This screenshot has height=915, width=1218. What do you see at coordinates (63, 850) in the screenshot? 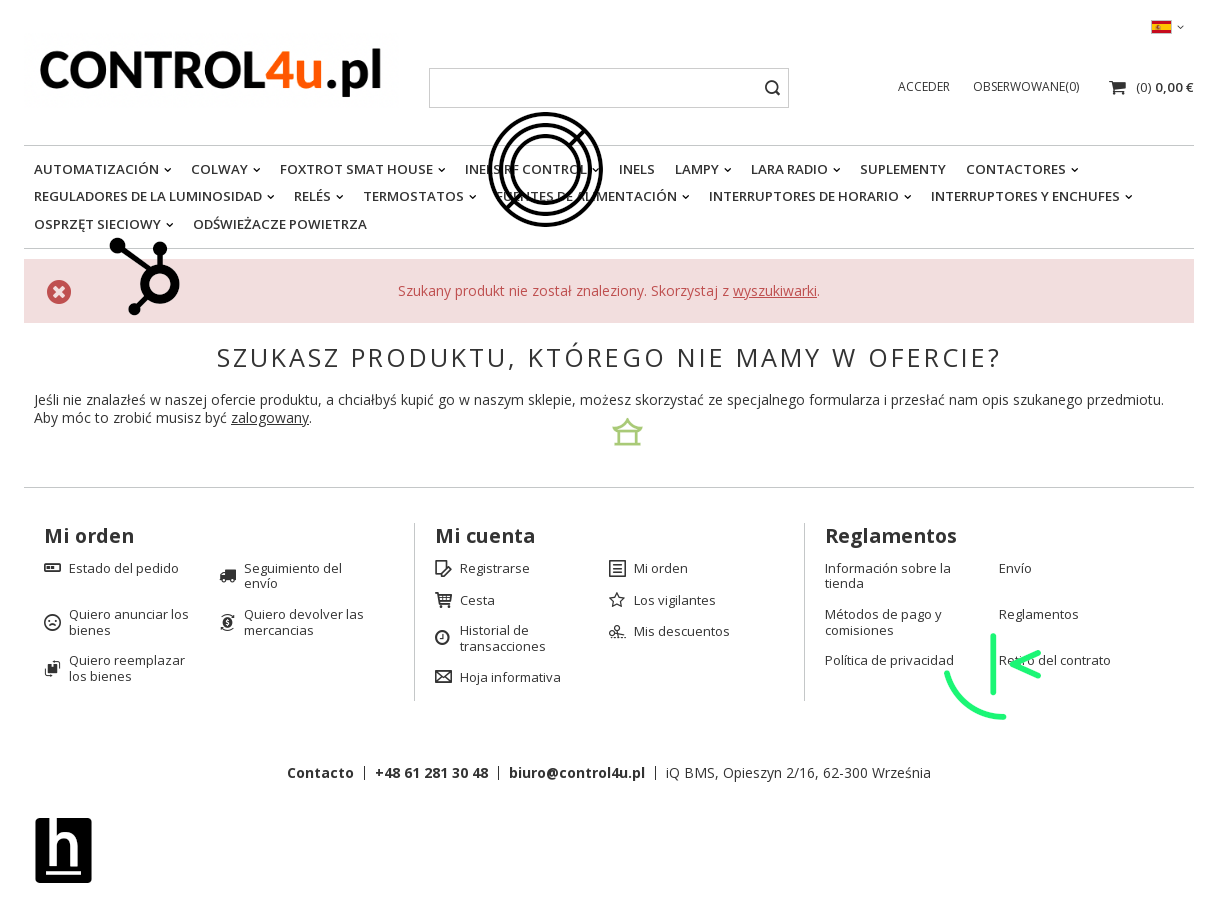
I see `visit hackerearth coding platform` at bounding box center [63, 850].